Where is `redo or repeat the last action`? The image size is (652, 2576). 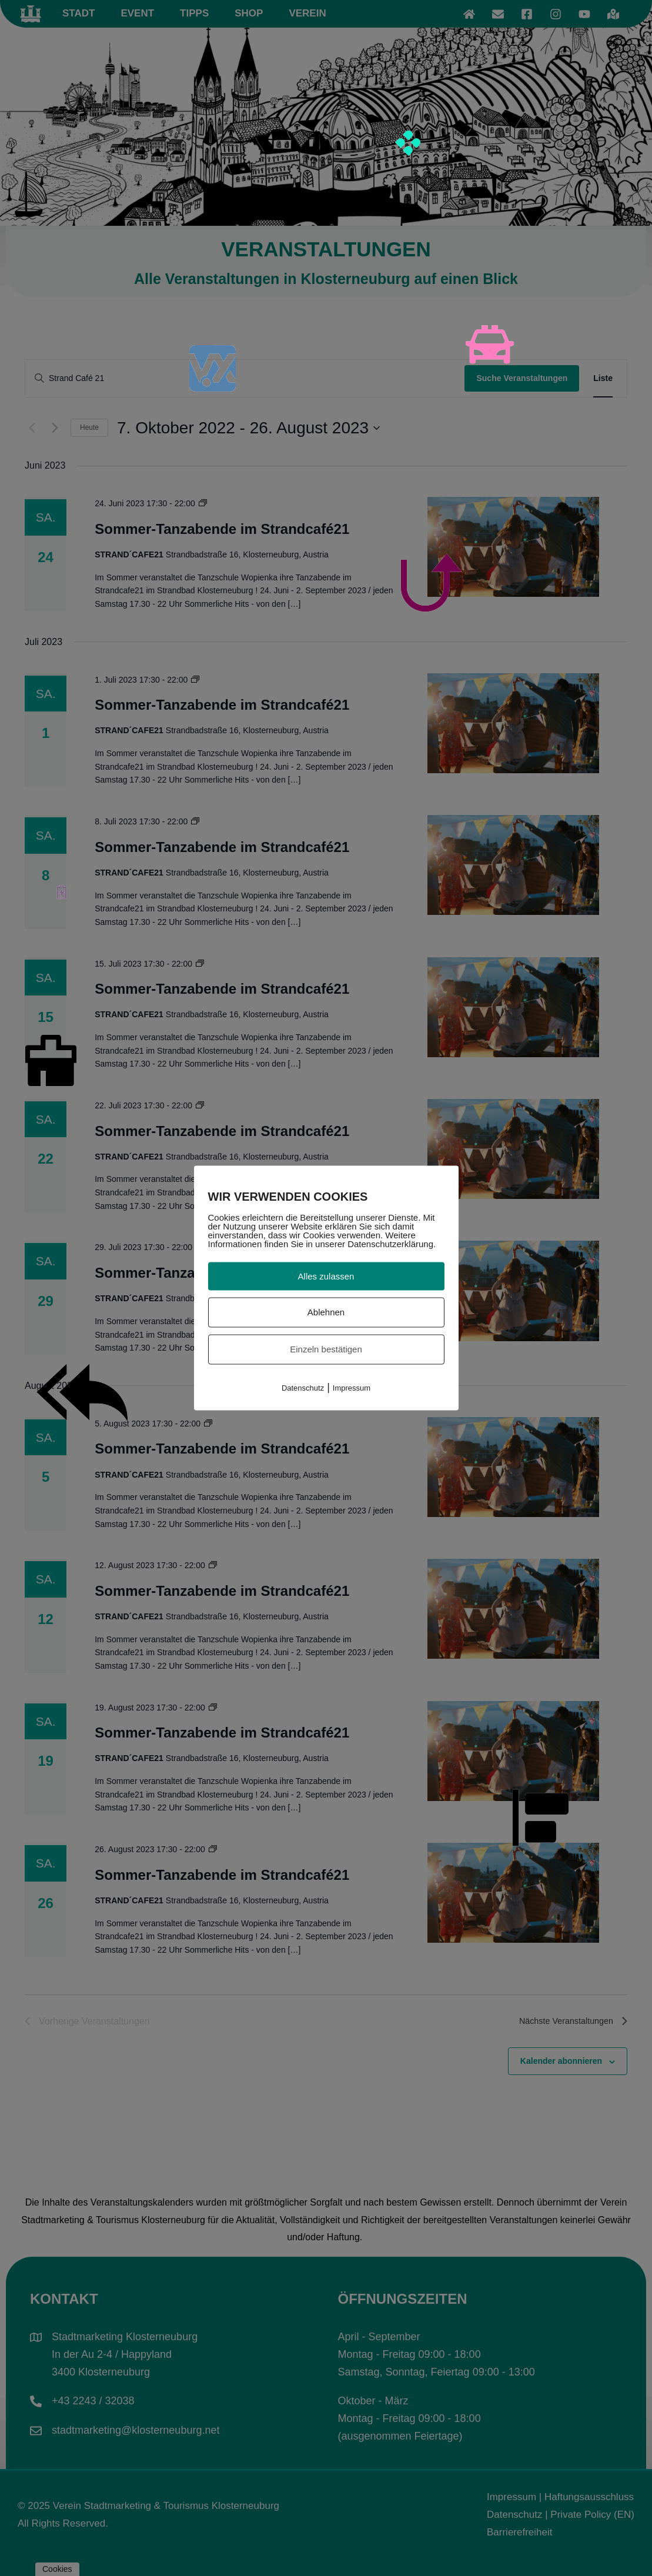
redo or repeat the last action is located at coordinates (428, 584).